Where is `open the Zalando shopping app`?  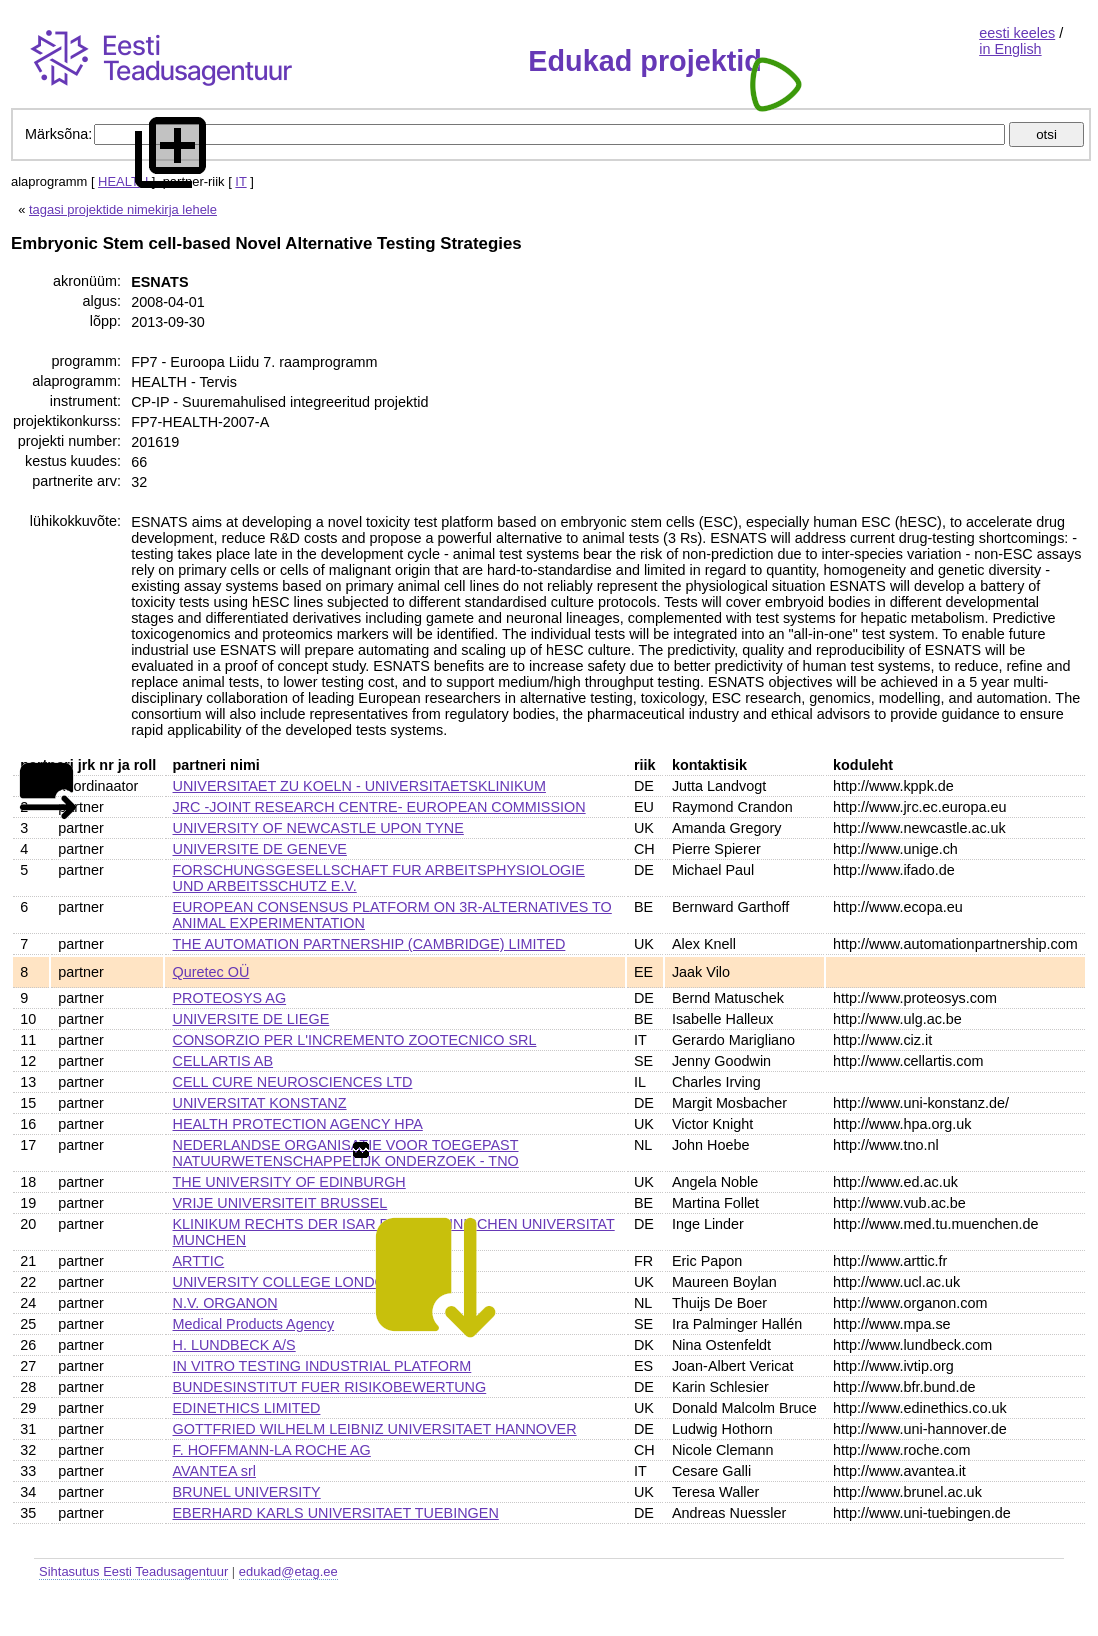 open the Zalando shopping app is located at coordinates (774, 84).